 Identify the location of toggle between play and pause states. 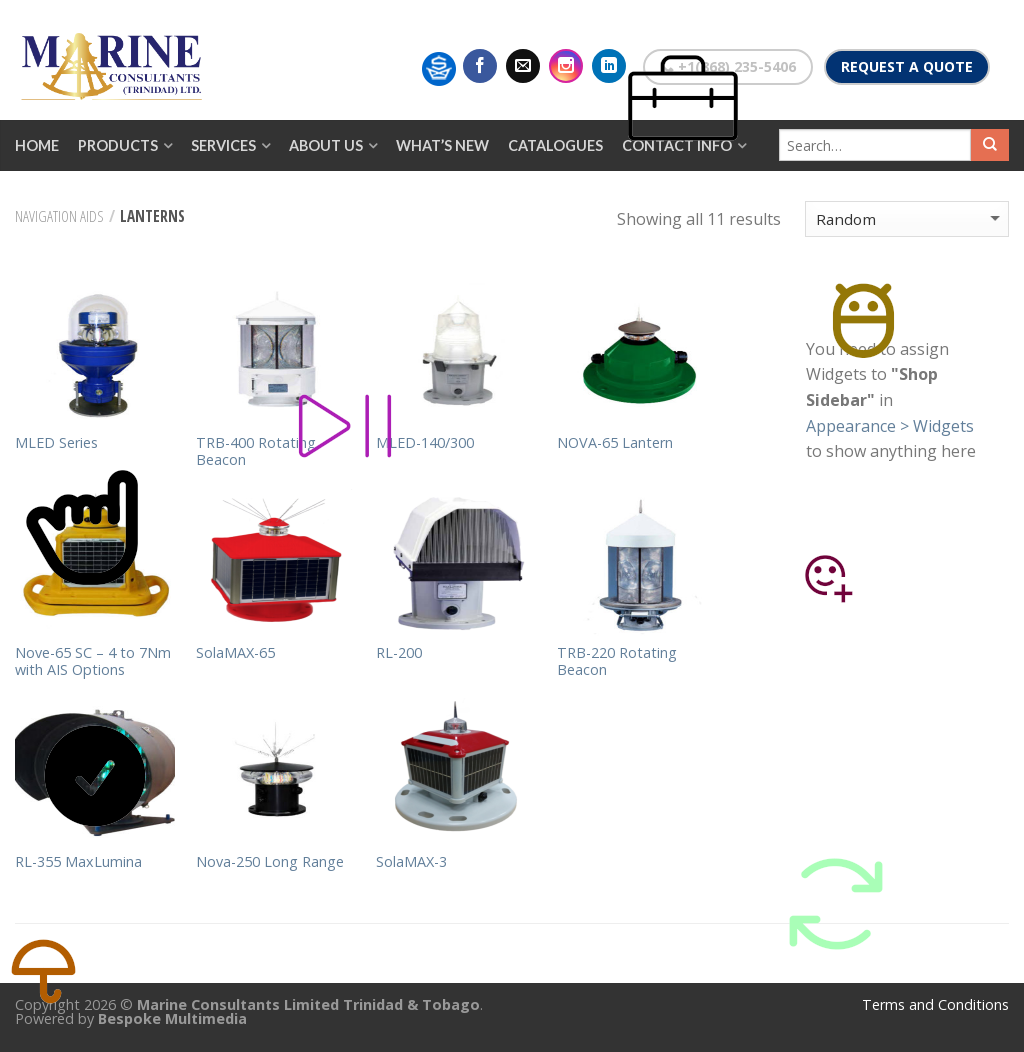
(345, 426).